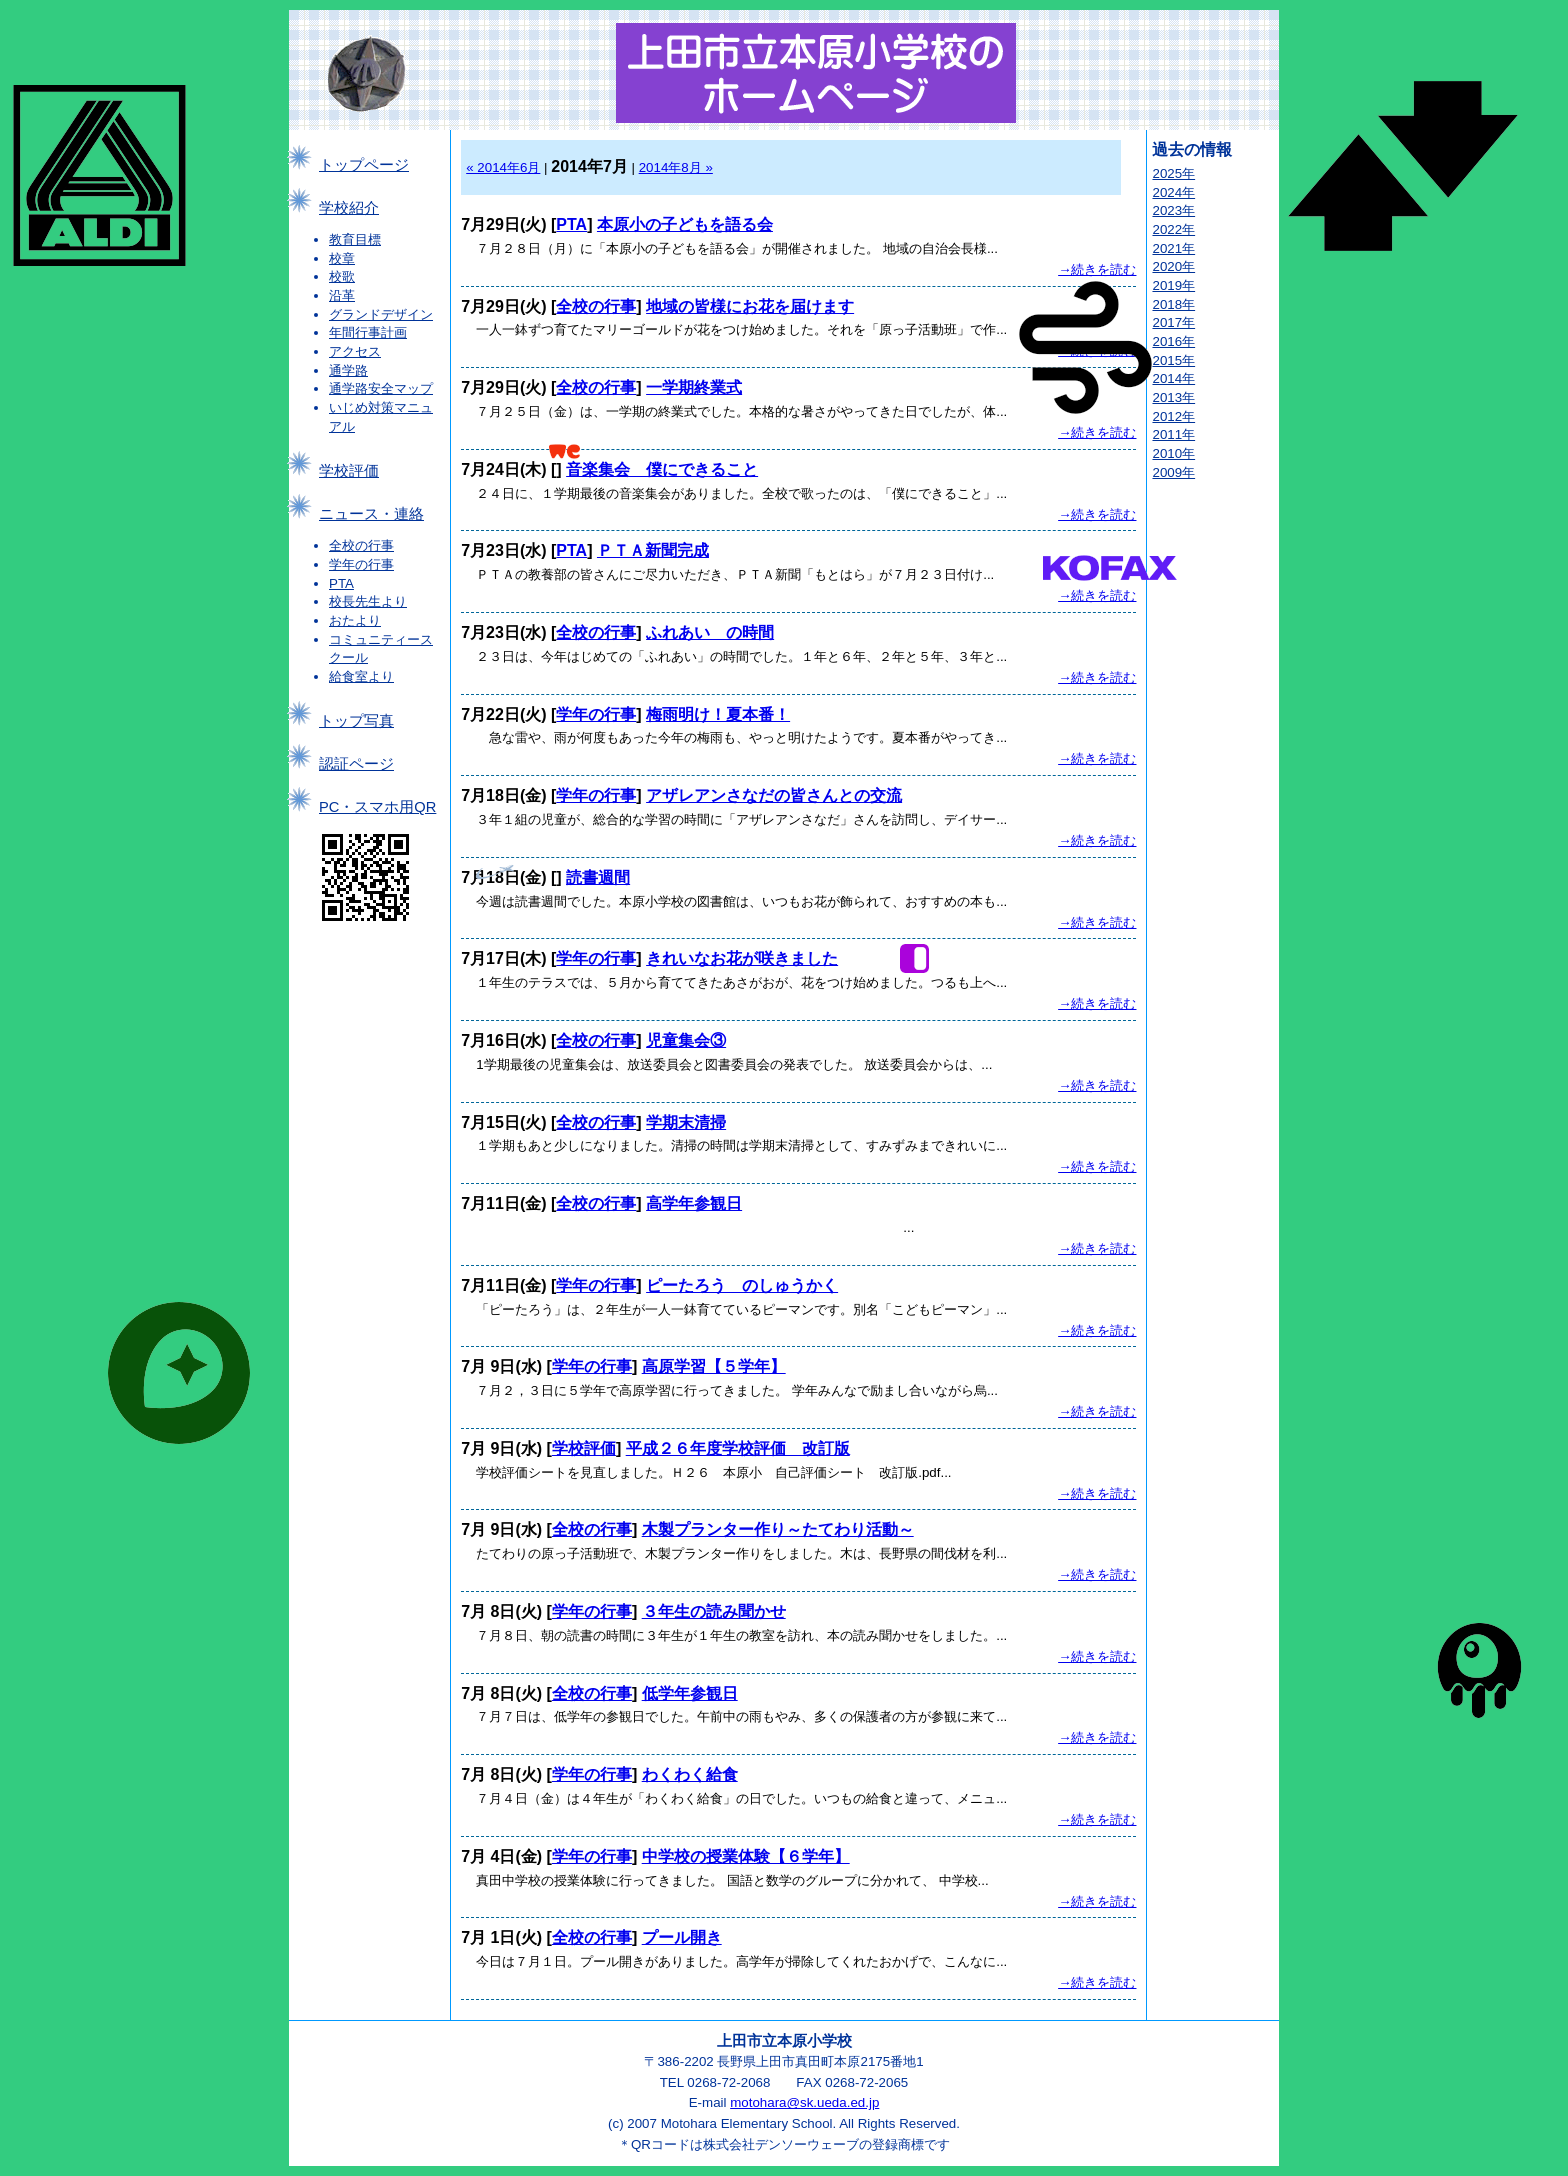 The height and width of the screenshot is (2176, 1568). Describe the element at coordinates (1085, 347) in the screenshot. I see `indicates windy weather conditions` at that location.